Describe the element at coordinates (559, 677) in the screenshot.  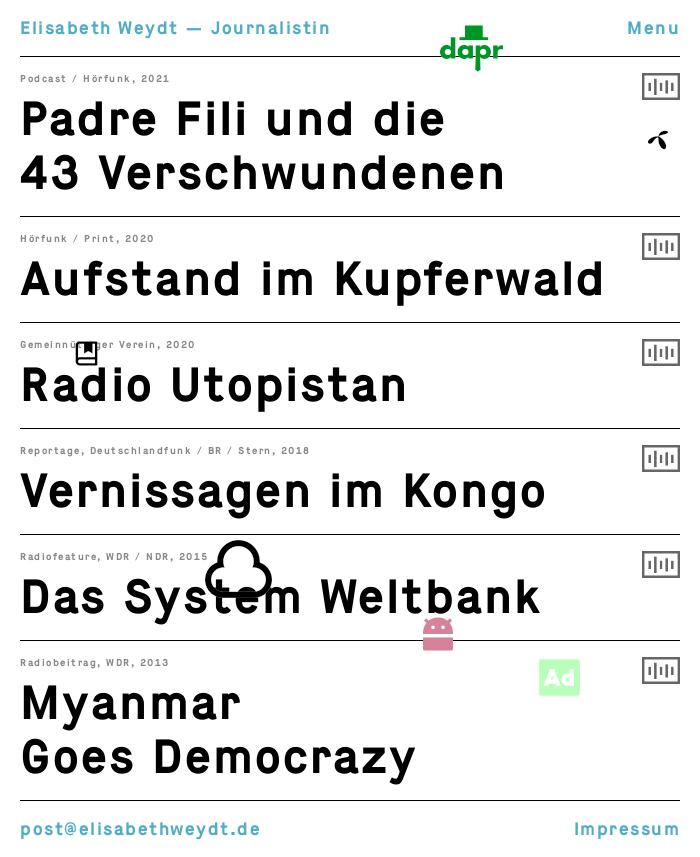
I see `indicates sponsored or promotional content` at that location.